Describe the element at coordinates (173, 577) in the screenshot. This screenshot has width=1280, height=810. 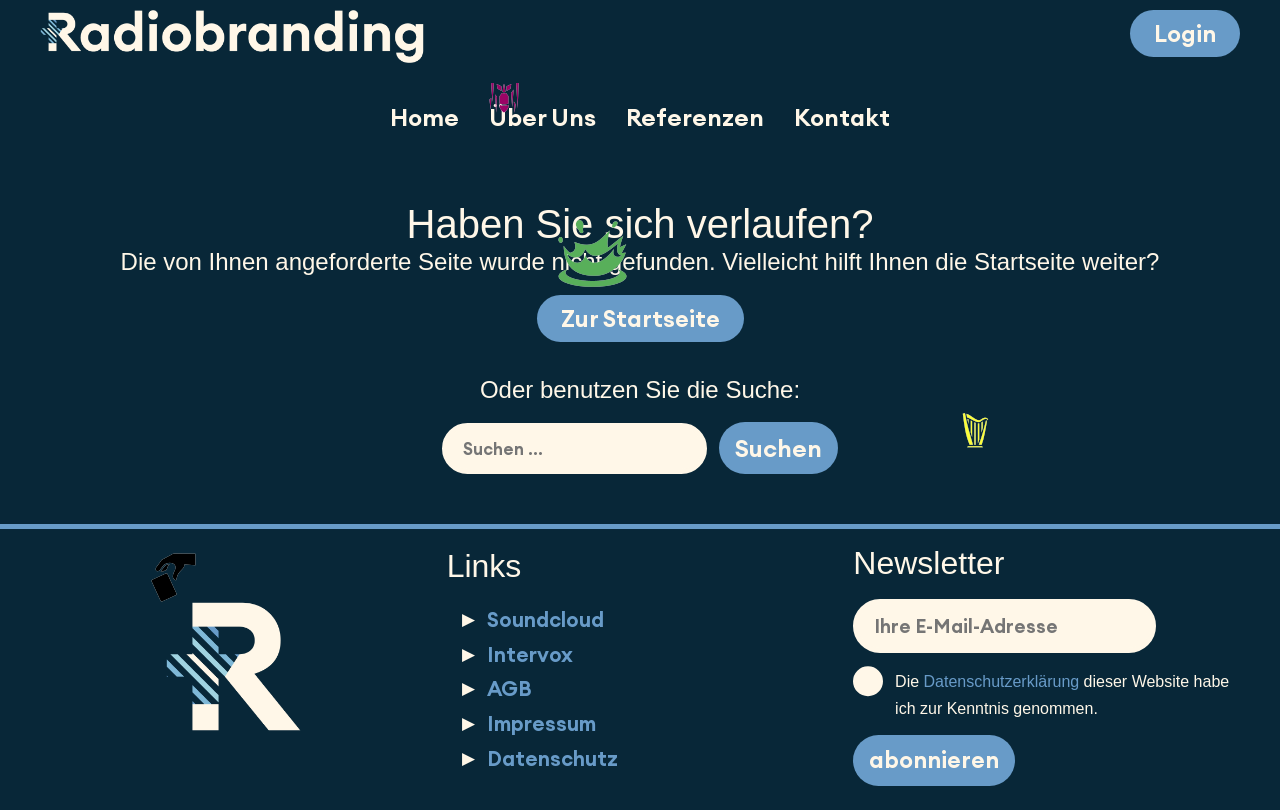
I see `play a card from your hand` at that location.